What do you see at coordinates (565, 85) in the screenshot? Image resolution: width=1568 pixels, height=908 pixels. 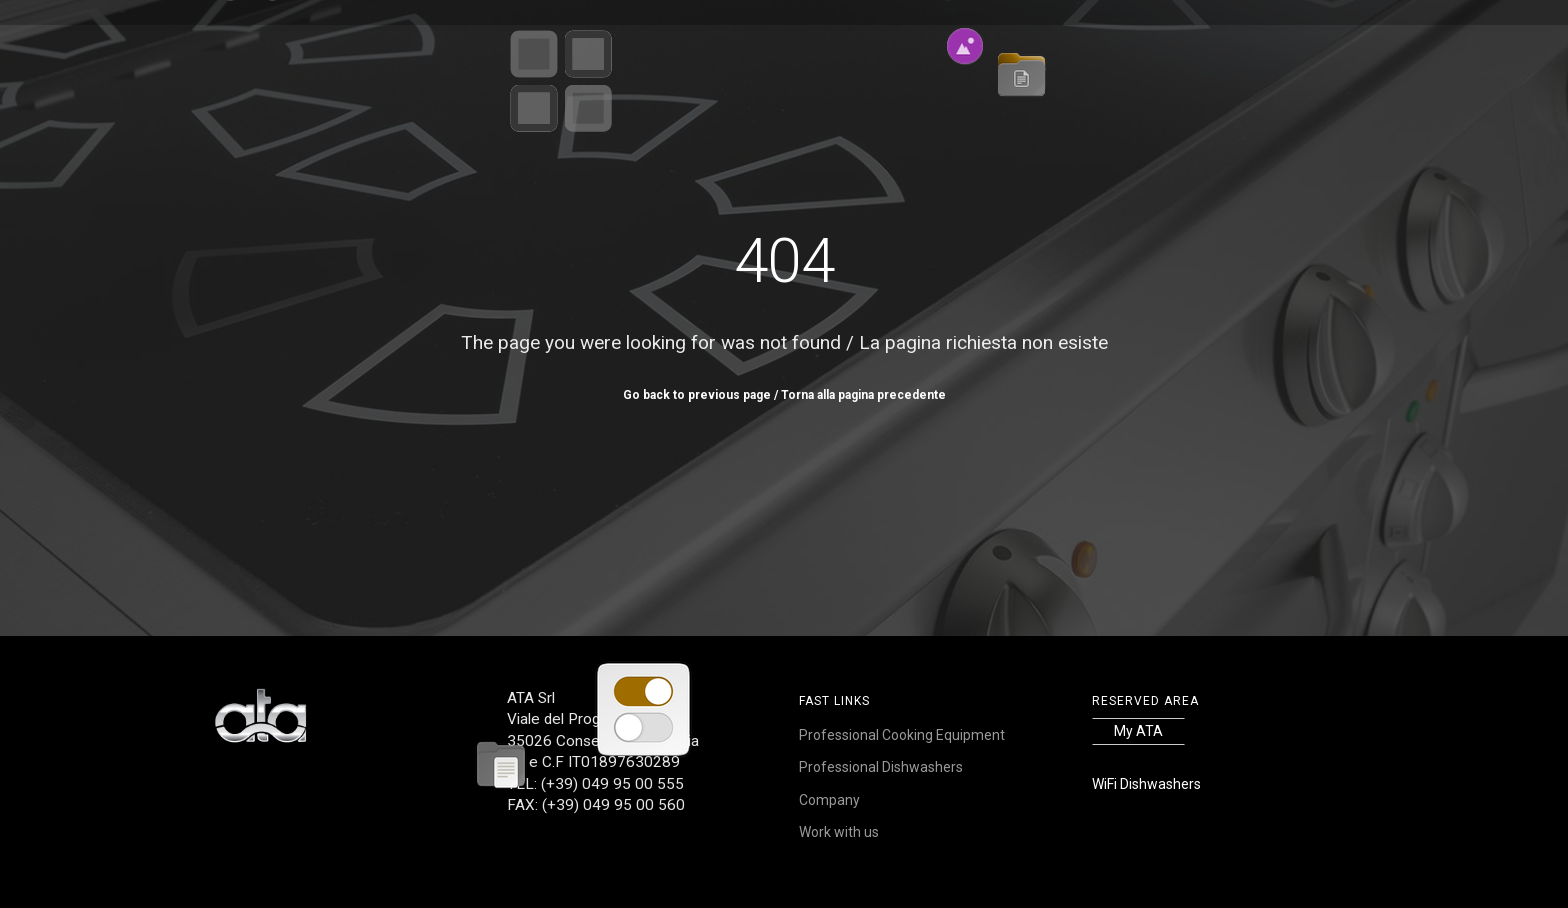 I see `launch lights off puzzle game` at bounding box center [565, 85].